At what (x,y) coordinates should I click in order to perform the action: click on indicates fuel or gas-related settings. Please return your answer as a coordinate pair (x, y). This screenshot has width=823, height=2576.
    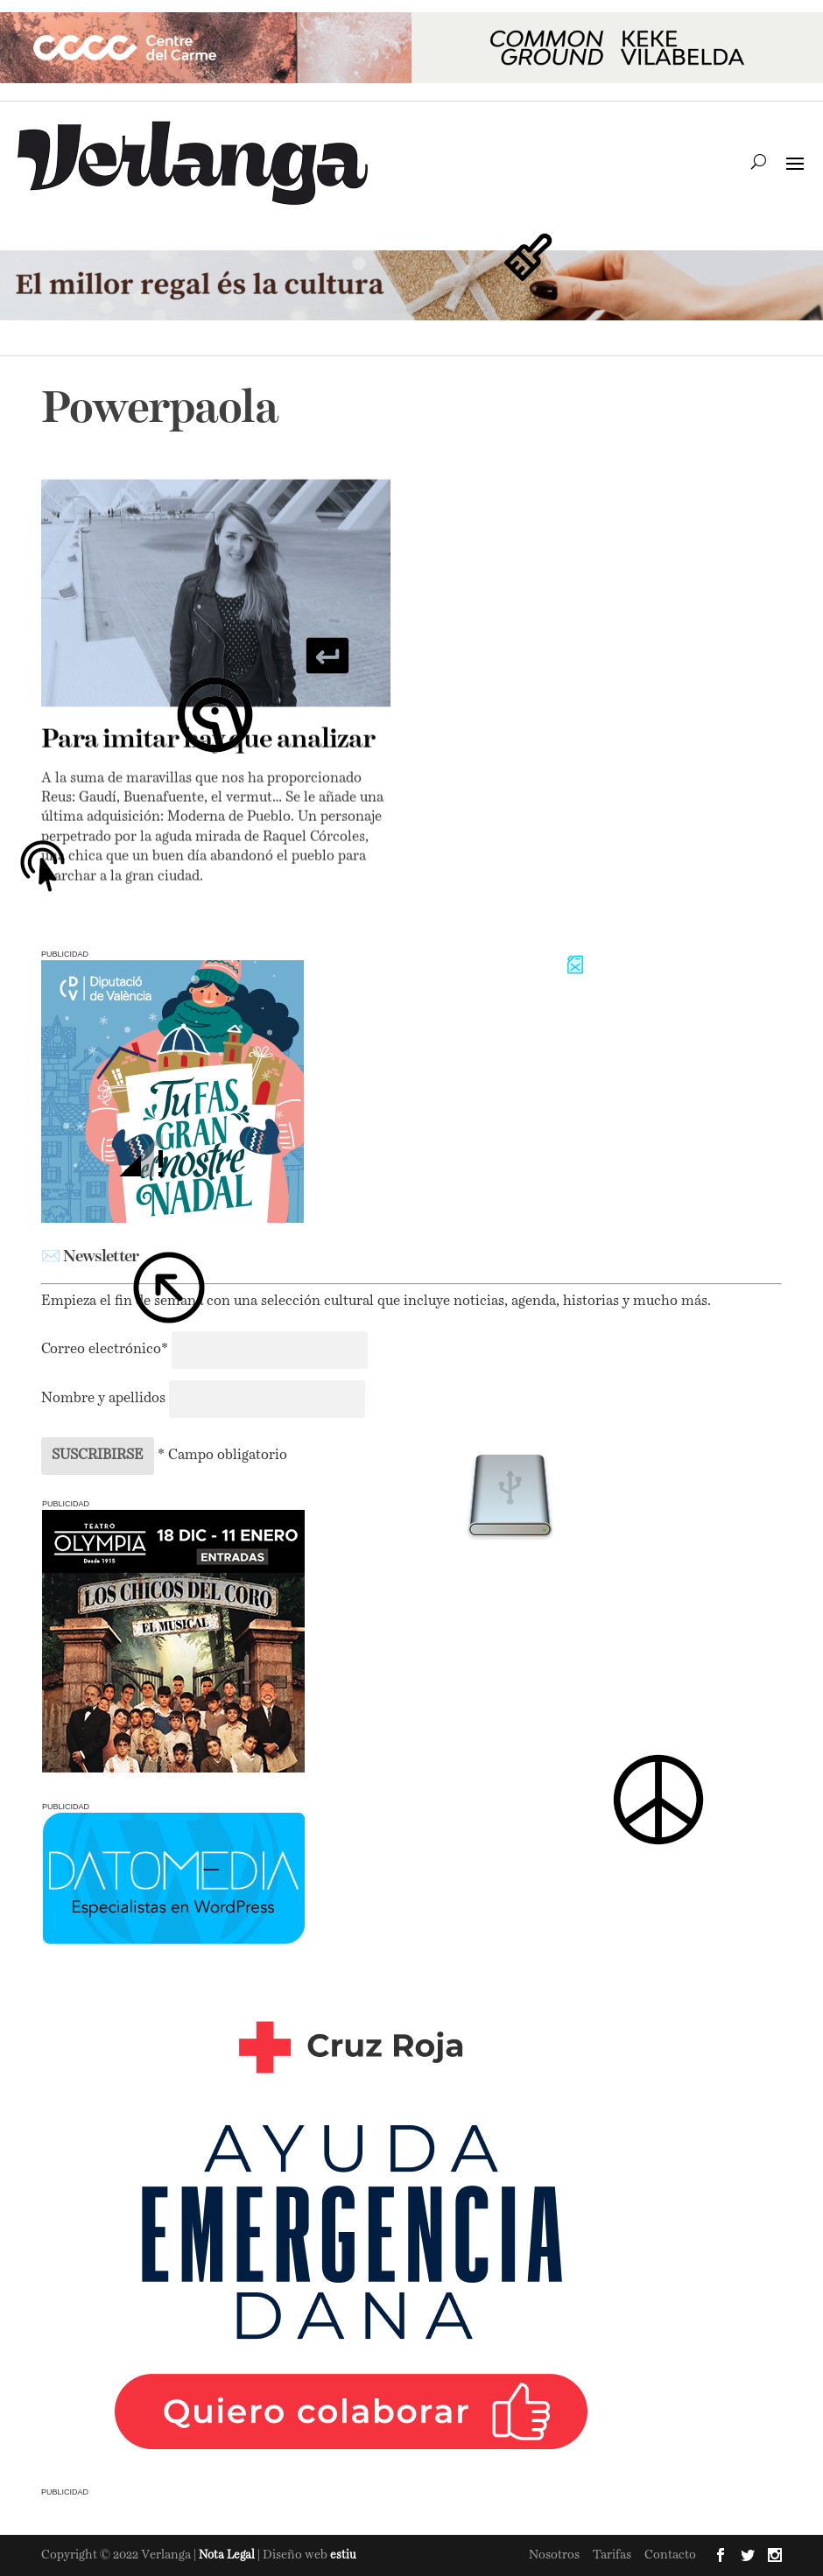
    Looking at the image, I should click on (575, 965).